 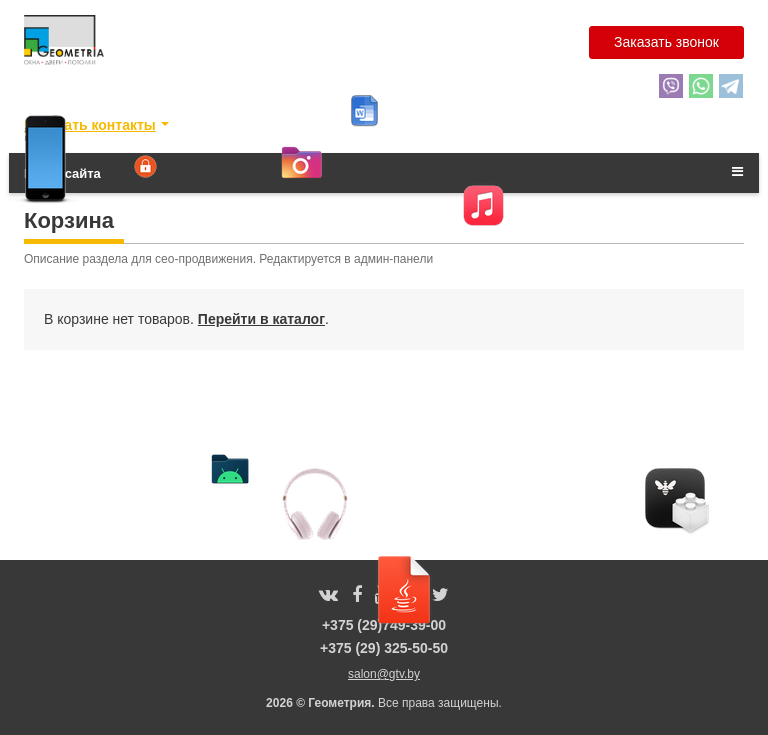 I want to click on lock your screen, so click(x=145, y=166).